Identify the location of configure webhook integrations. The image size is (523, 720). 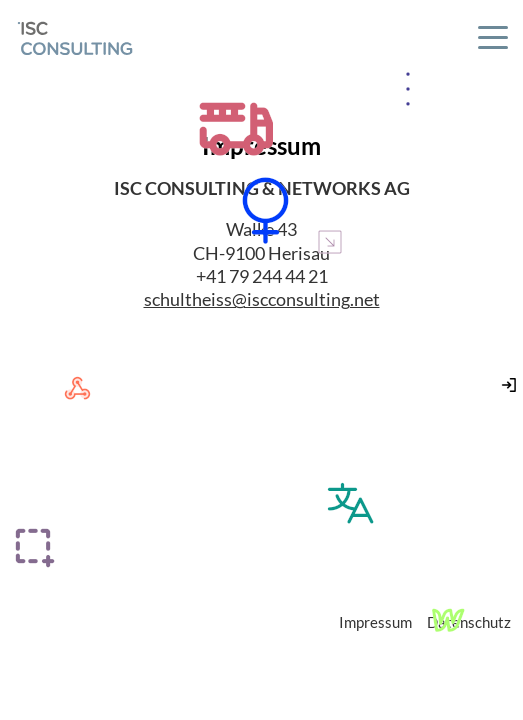
(77, 389).